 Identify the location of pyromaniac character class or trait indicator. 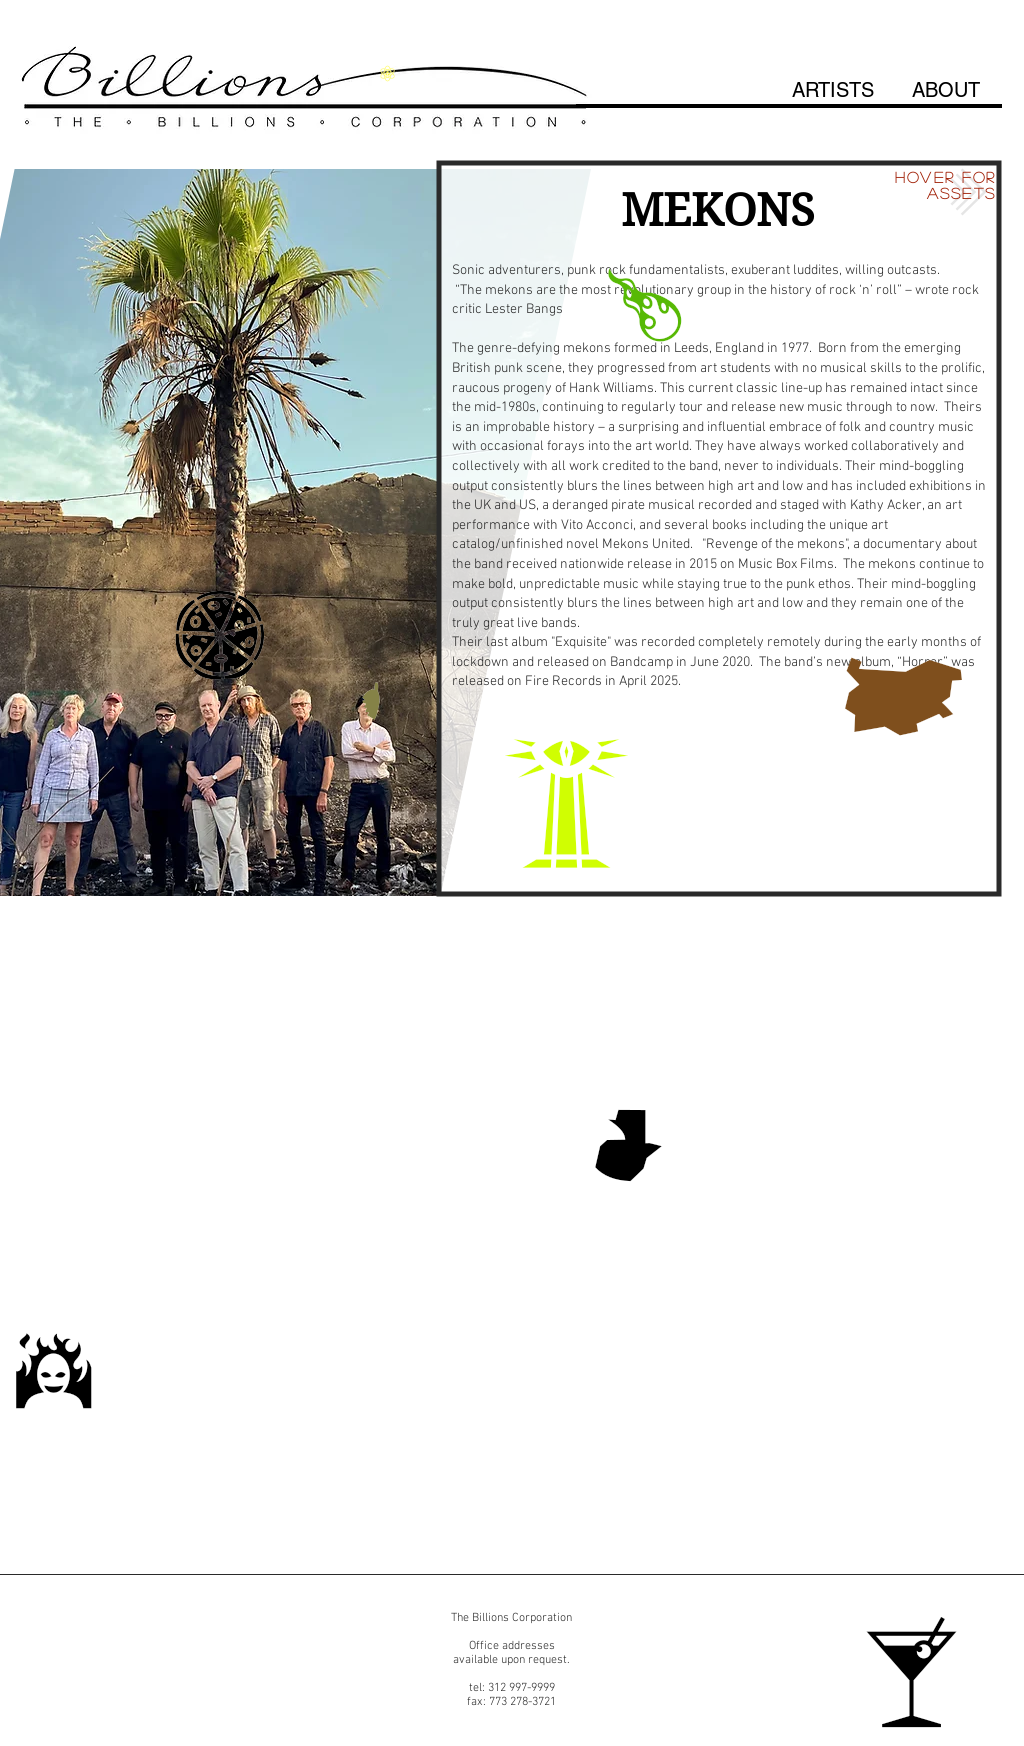
(53, 1370).